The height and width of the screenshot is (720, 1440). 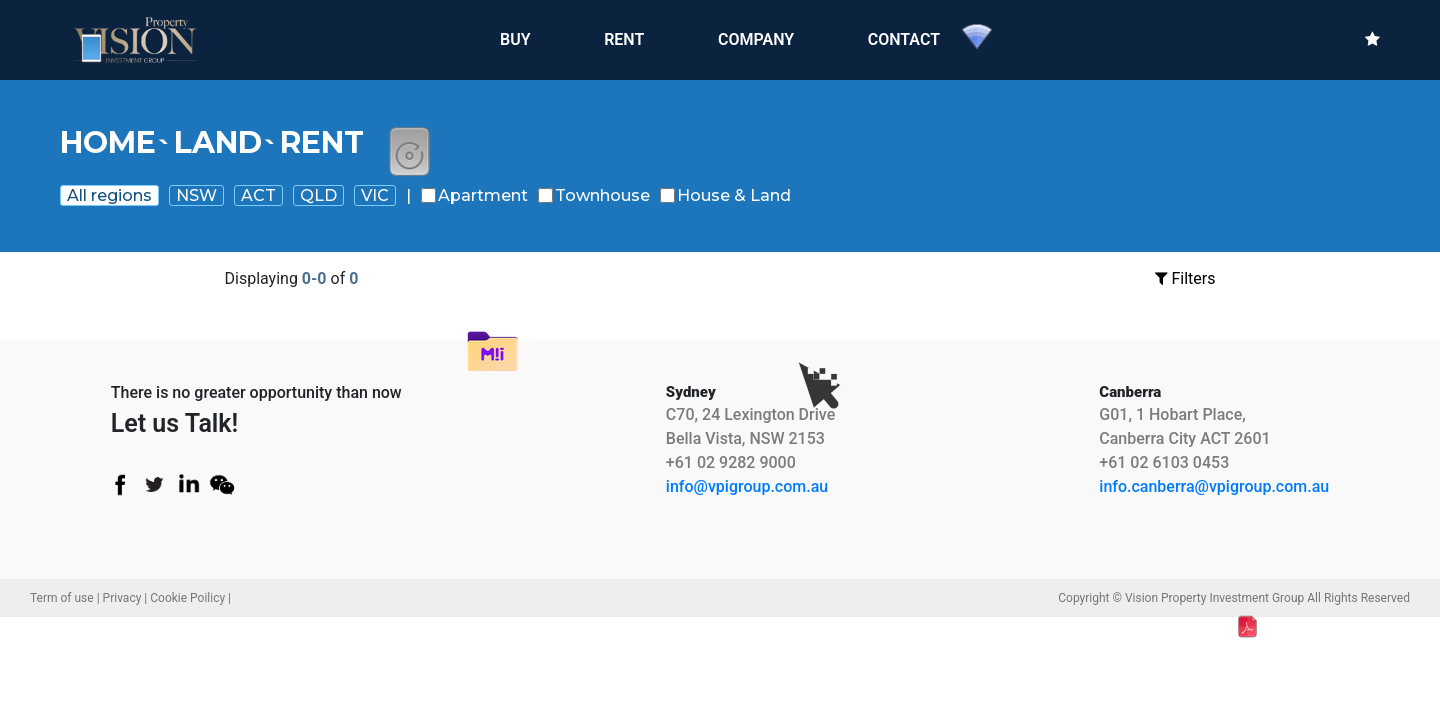 I want to click on access remote desktop connections, so click(x=819, y=385).